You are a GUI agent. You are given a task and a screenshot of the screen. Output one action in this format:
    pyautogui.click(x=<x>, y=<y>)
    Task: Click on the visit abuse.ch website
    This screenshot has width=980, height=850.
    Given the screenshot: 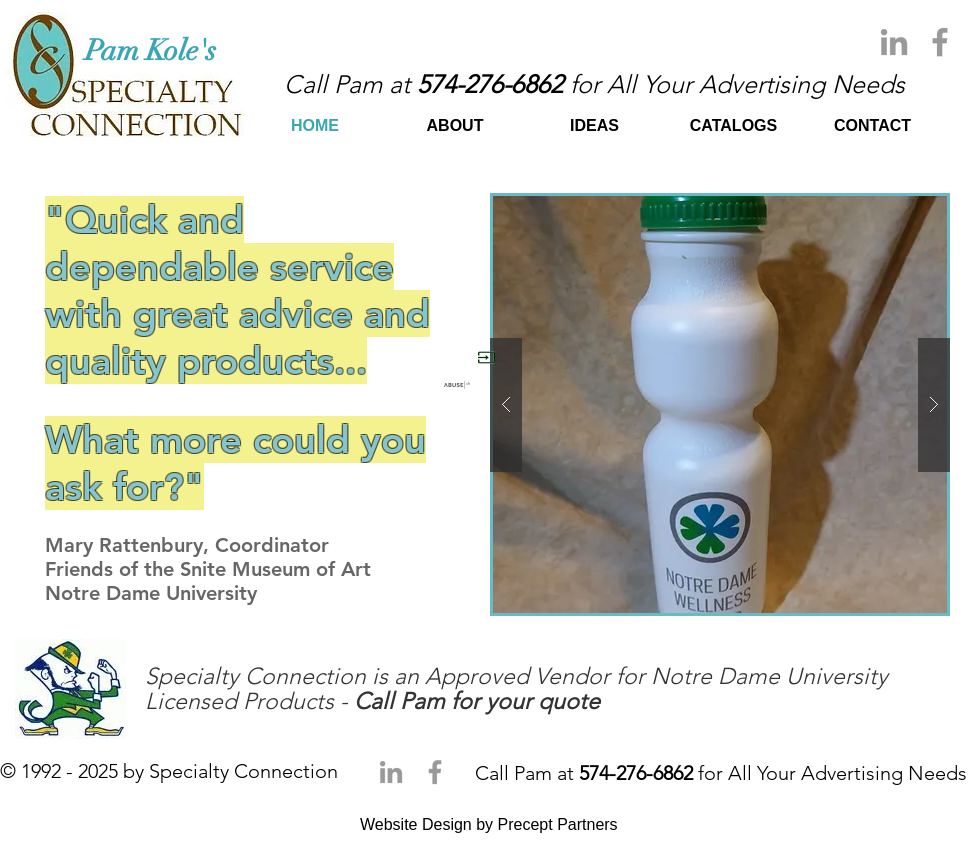 What is the action you would take?
    pyautogui.click(x=457, y=385)
    